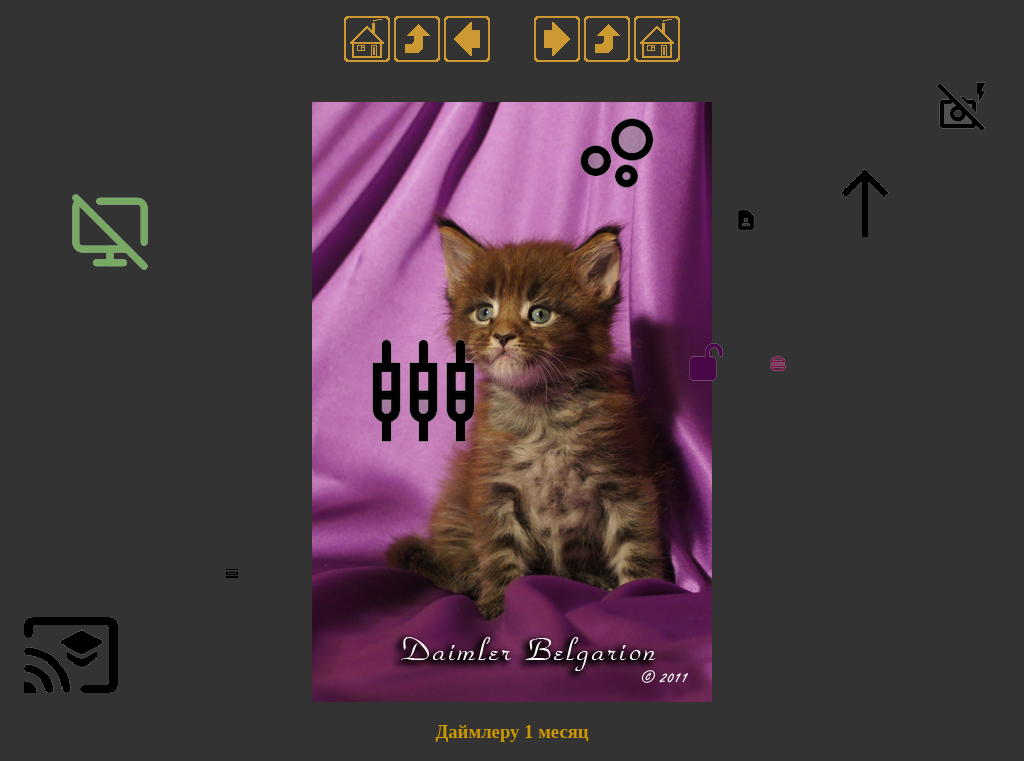 The image size is (1024, 761). Describe the element at coordinates (110, 232) in the screenshot. I see `disable display or screen sharing` at that location.